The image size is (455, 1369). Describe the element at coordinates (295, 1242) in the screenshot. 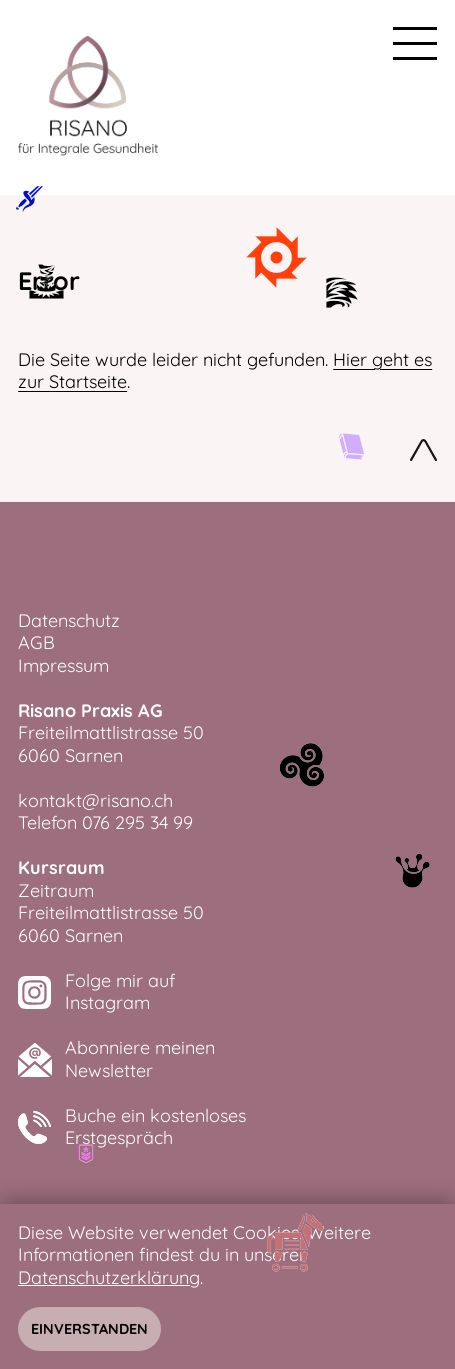

I see `indicates a detected trojan or malware threat` at that location.